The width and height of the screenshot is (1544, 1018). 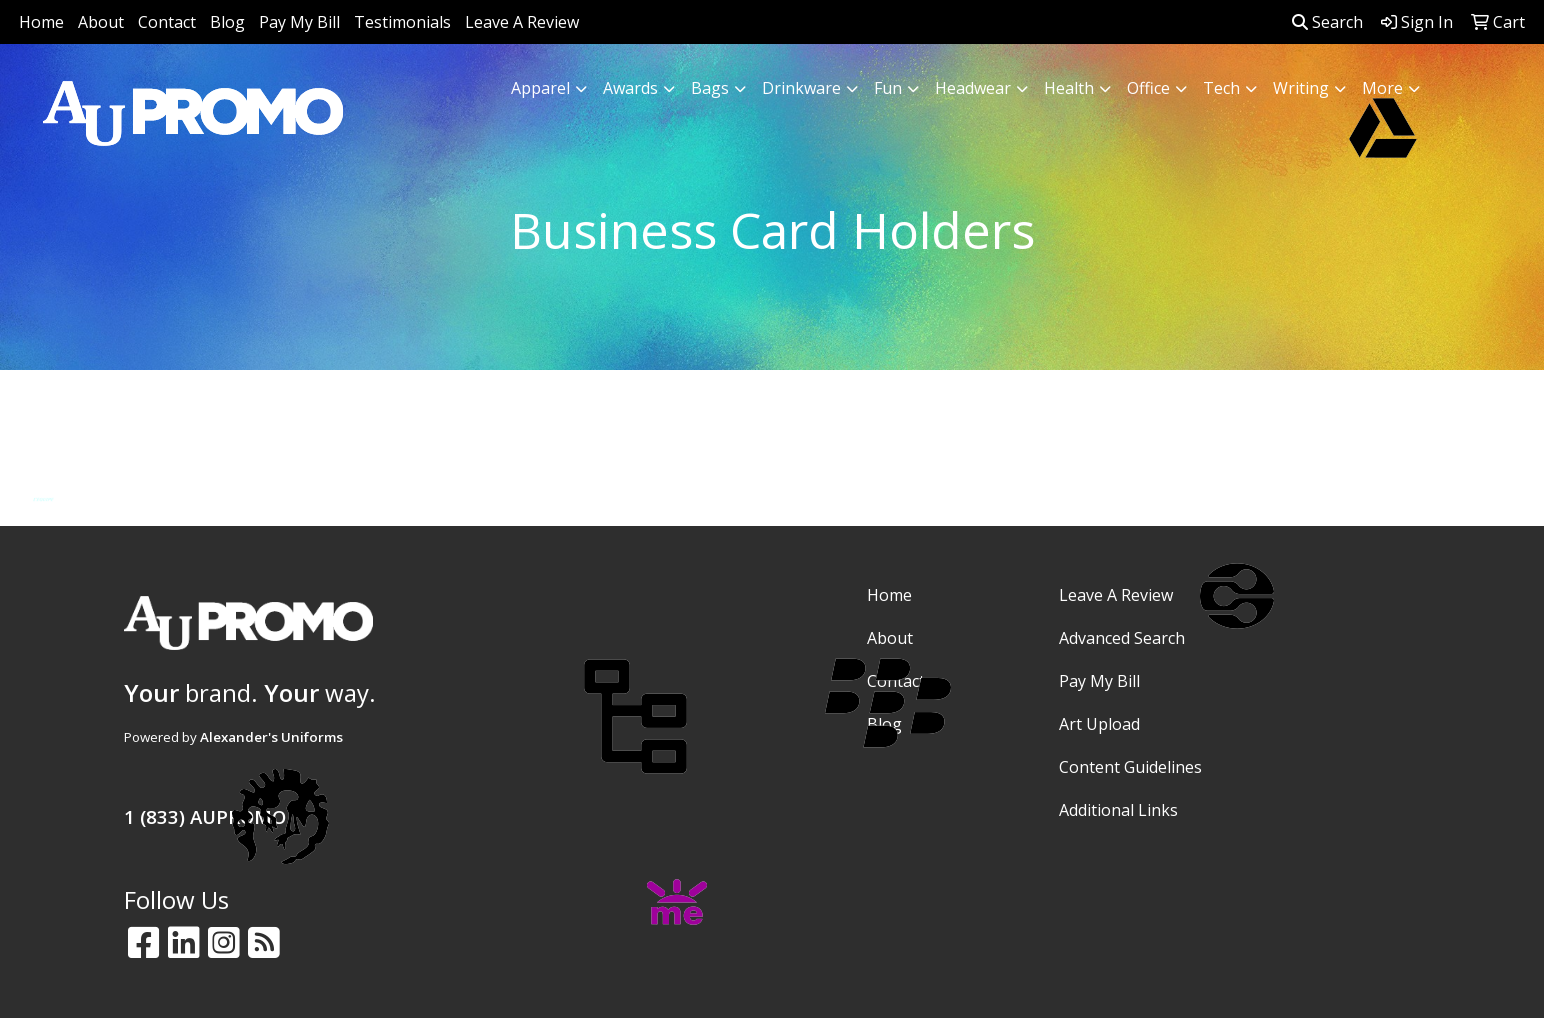 What do you see at coordinates (1237, 596) in the screenshot?
I see `connect to dlna-enabled devices for media streaming` at bounding box center [1237, 596].